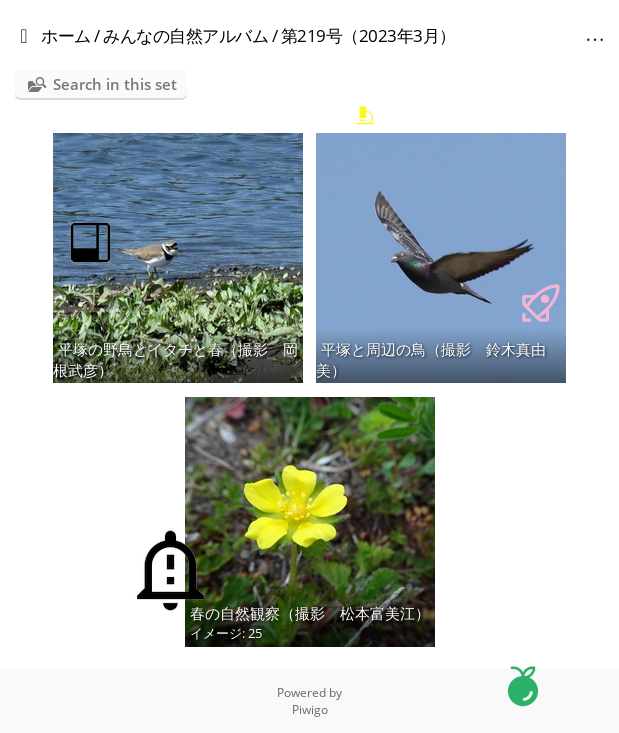  I want to click on indicates fruit or produce category, so click(523, 687).